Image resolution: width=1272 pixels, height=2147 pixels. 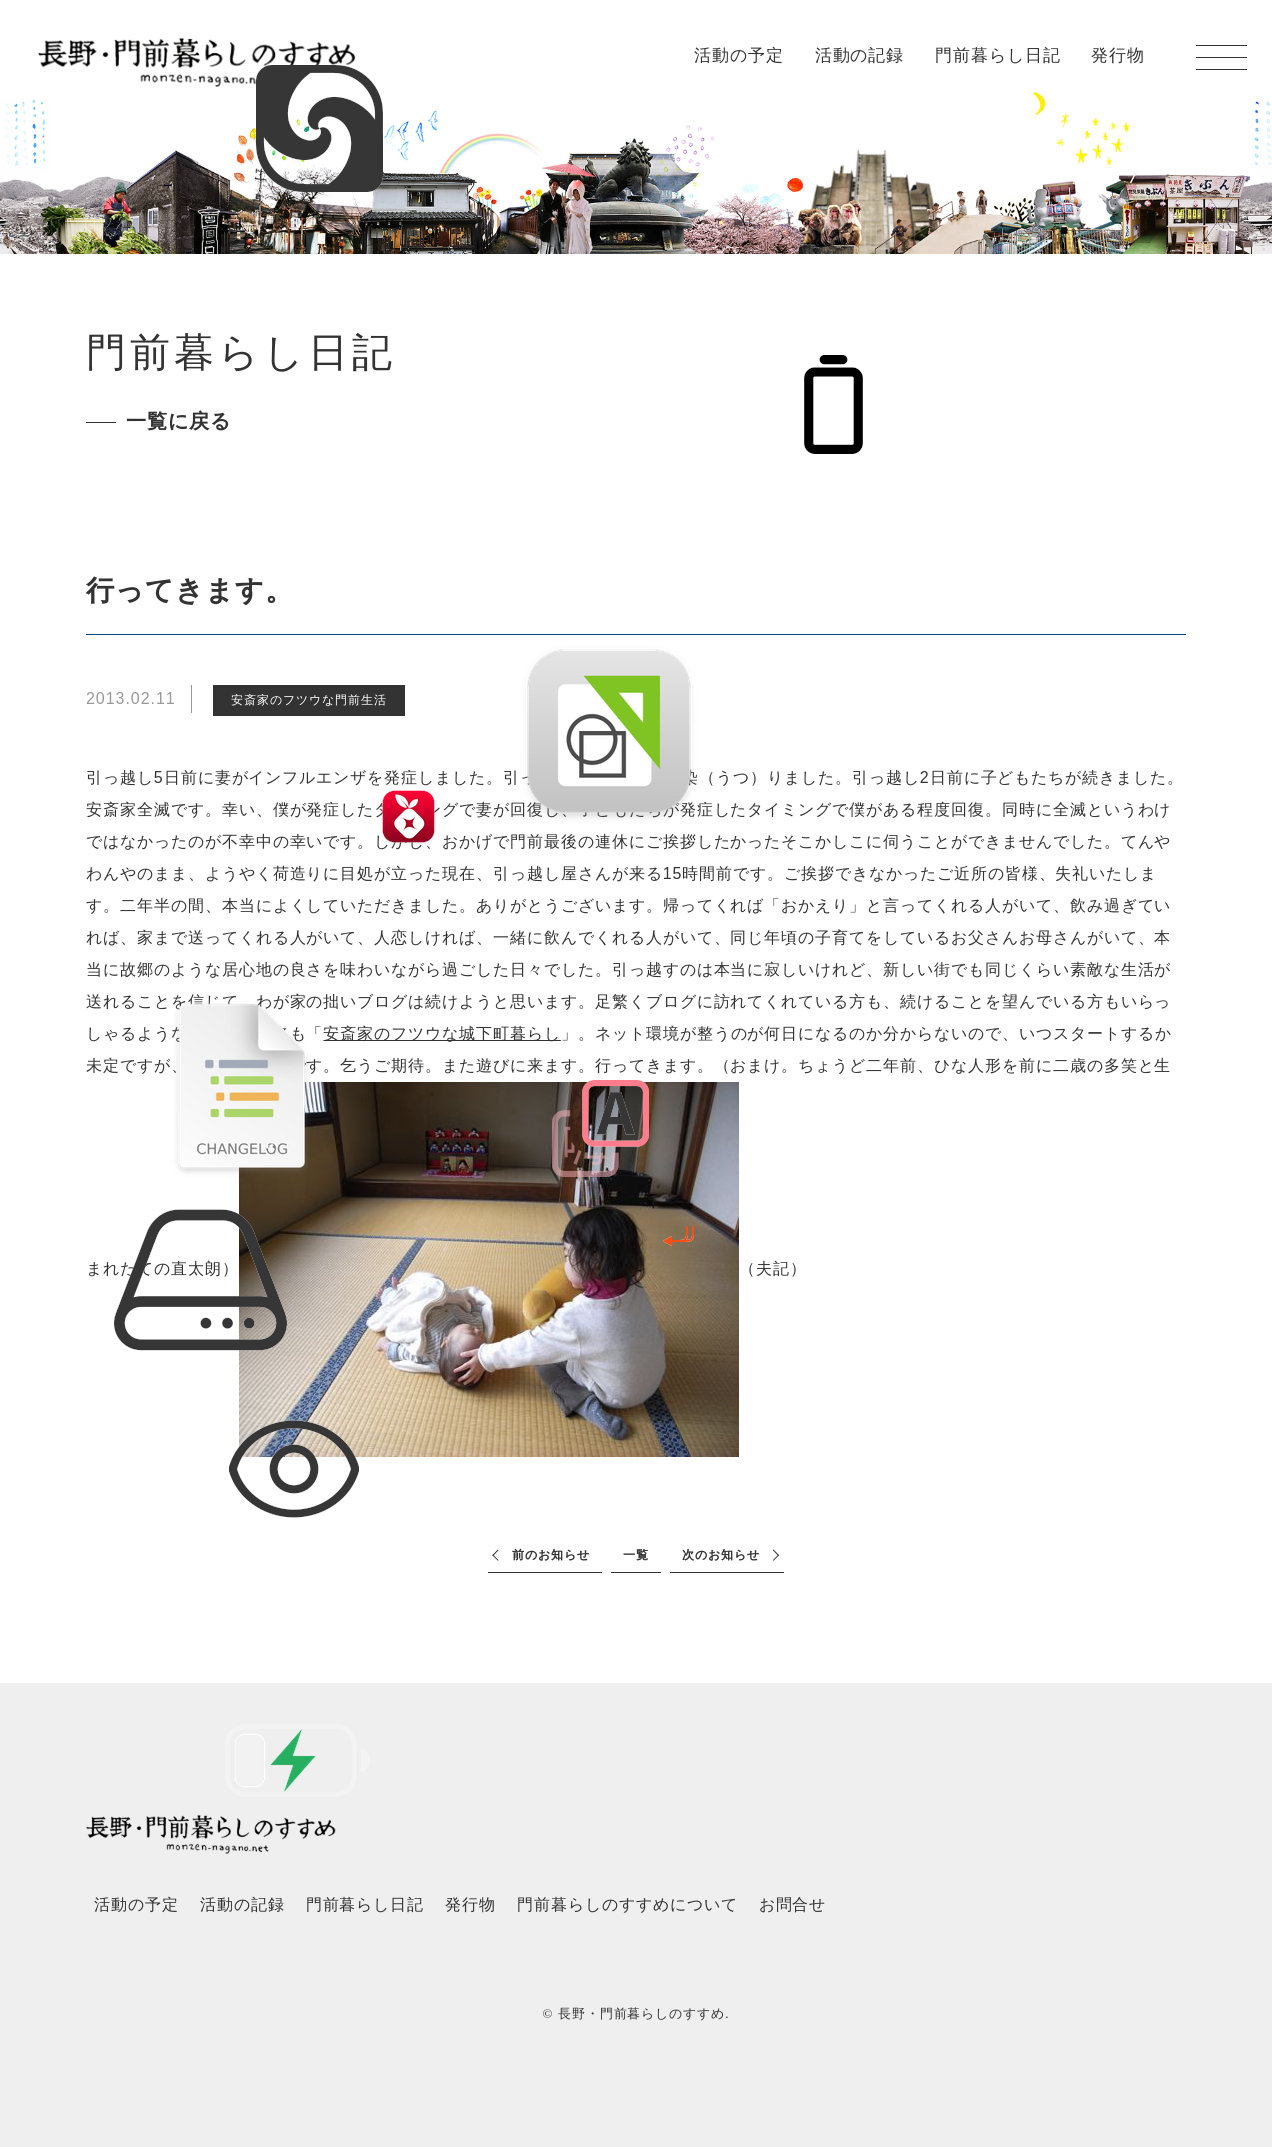 What do you see at coordinates (319, 128) in the screenshot?
I see `open meld file comparison tool` at bounding box center [319, 128].